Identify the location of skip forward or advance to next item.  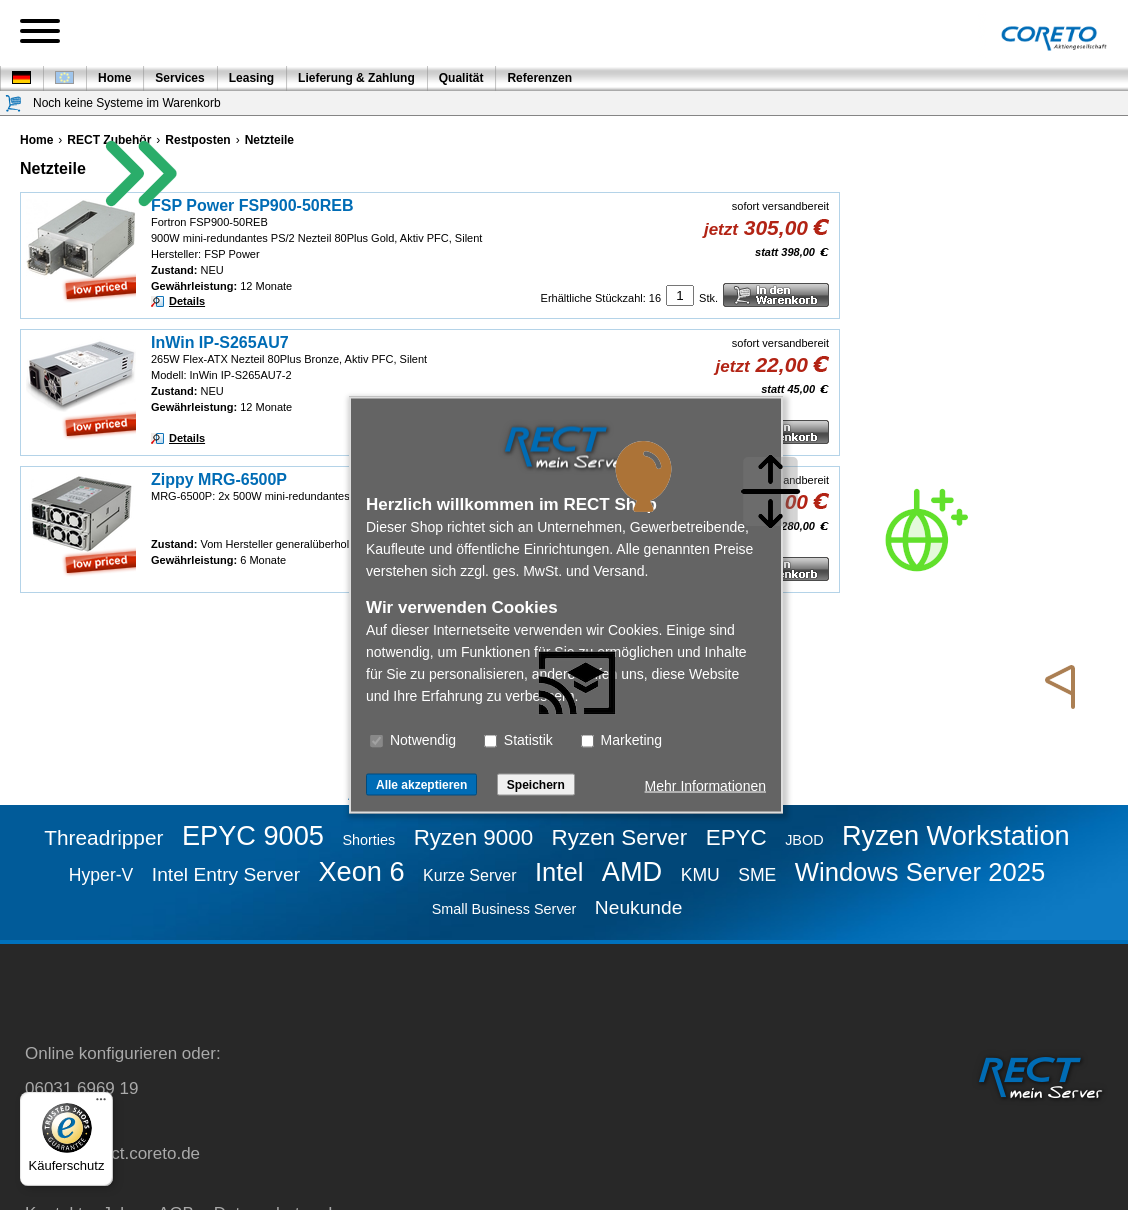
(138, 173).